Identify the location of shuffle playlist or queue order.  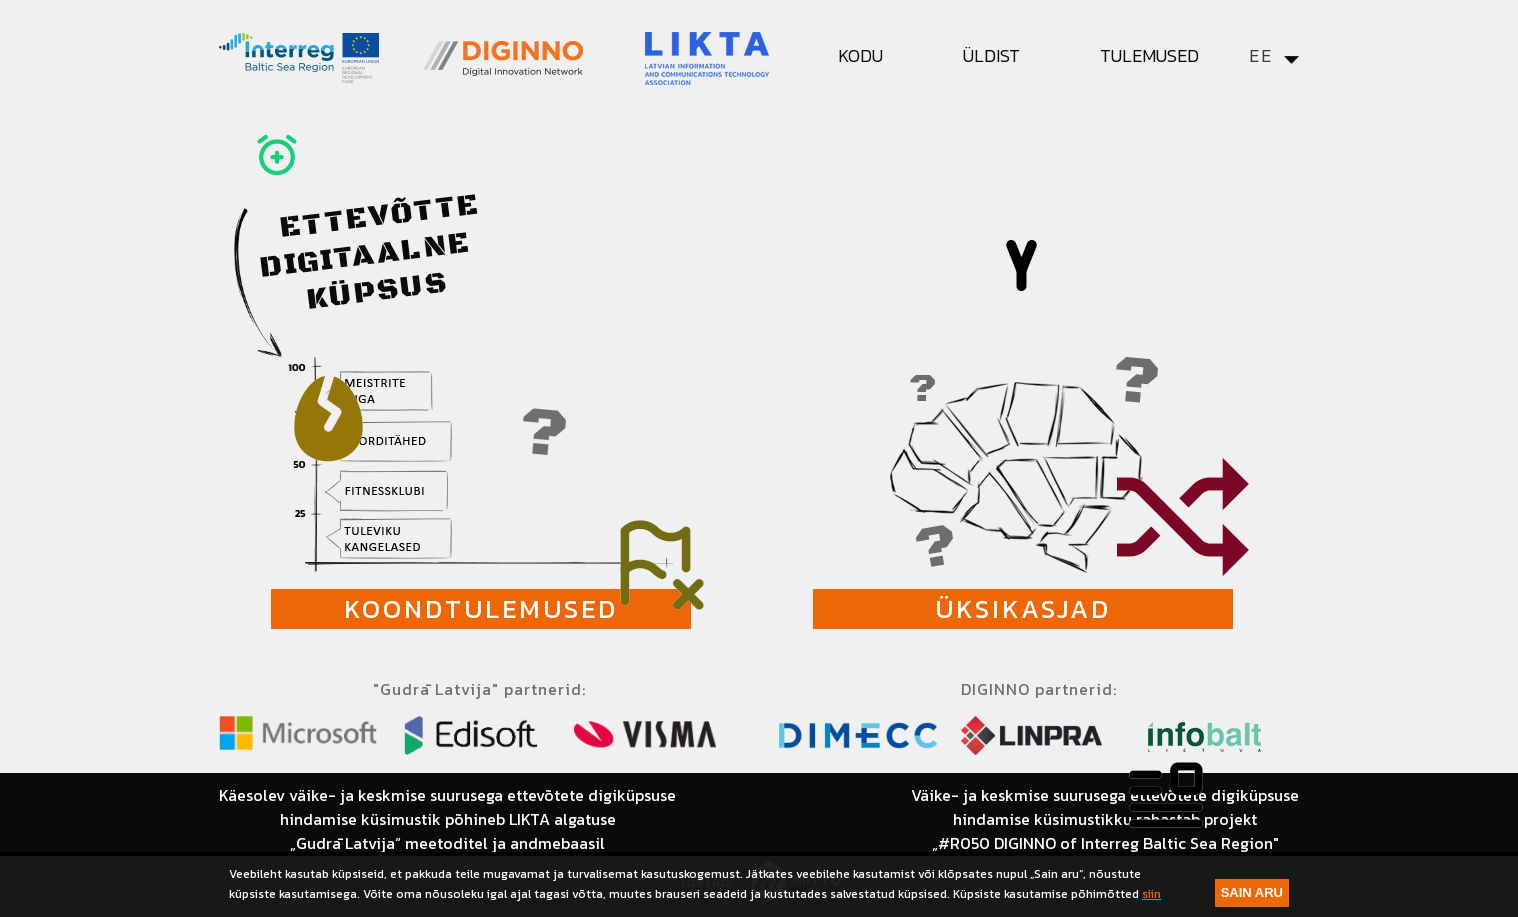
(1183, 517).